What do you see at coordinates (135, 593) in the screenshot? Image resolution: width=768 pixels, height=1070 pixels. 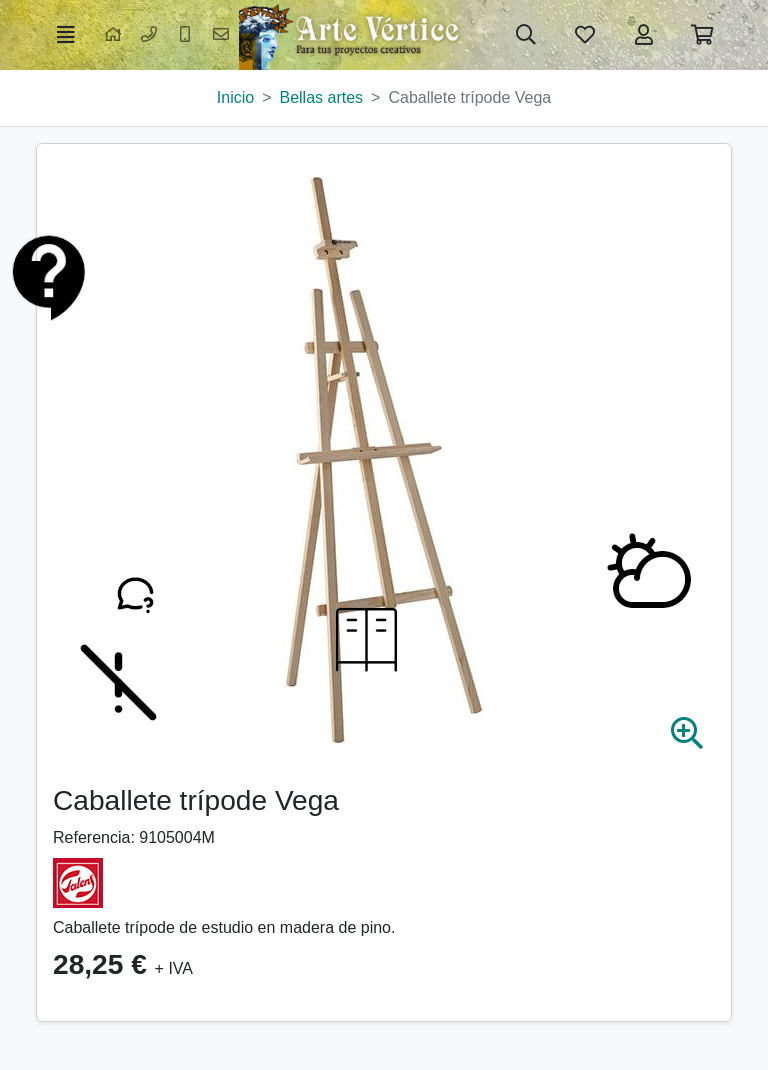 I see `access help or FAQ chat` at bounding box center [135, 593].